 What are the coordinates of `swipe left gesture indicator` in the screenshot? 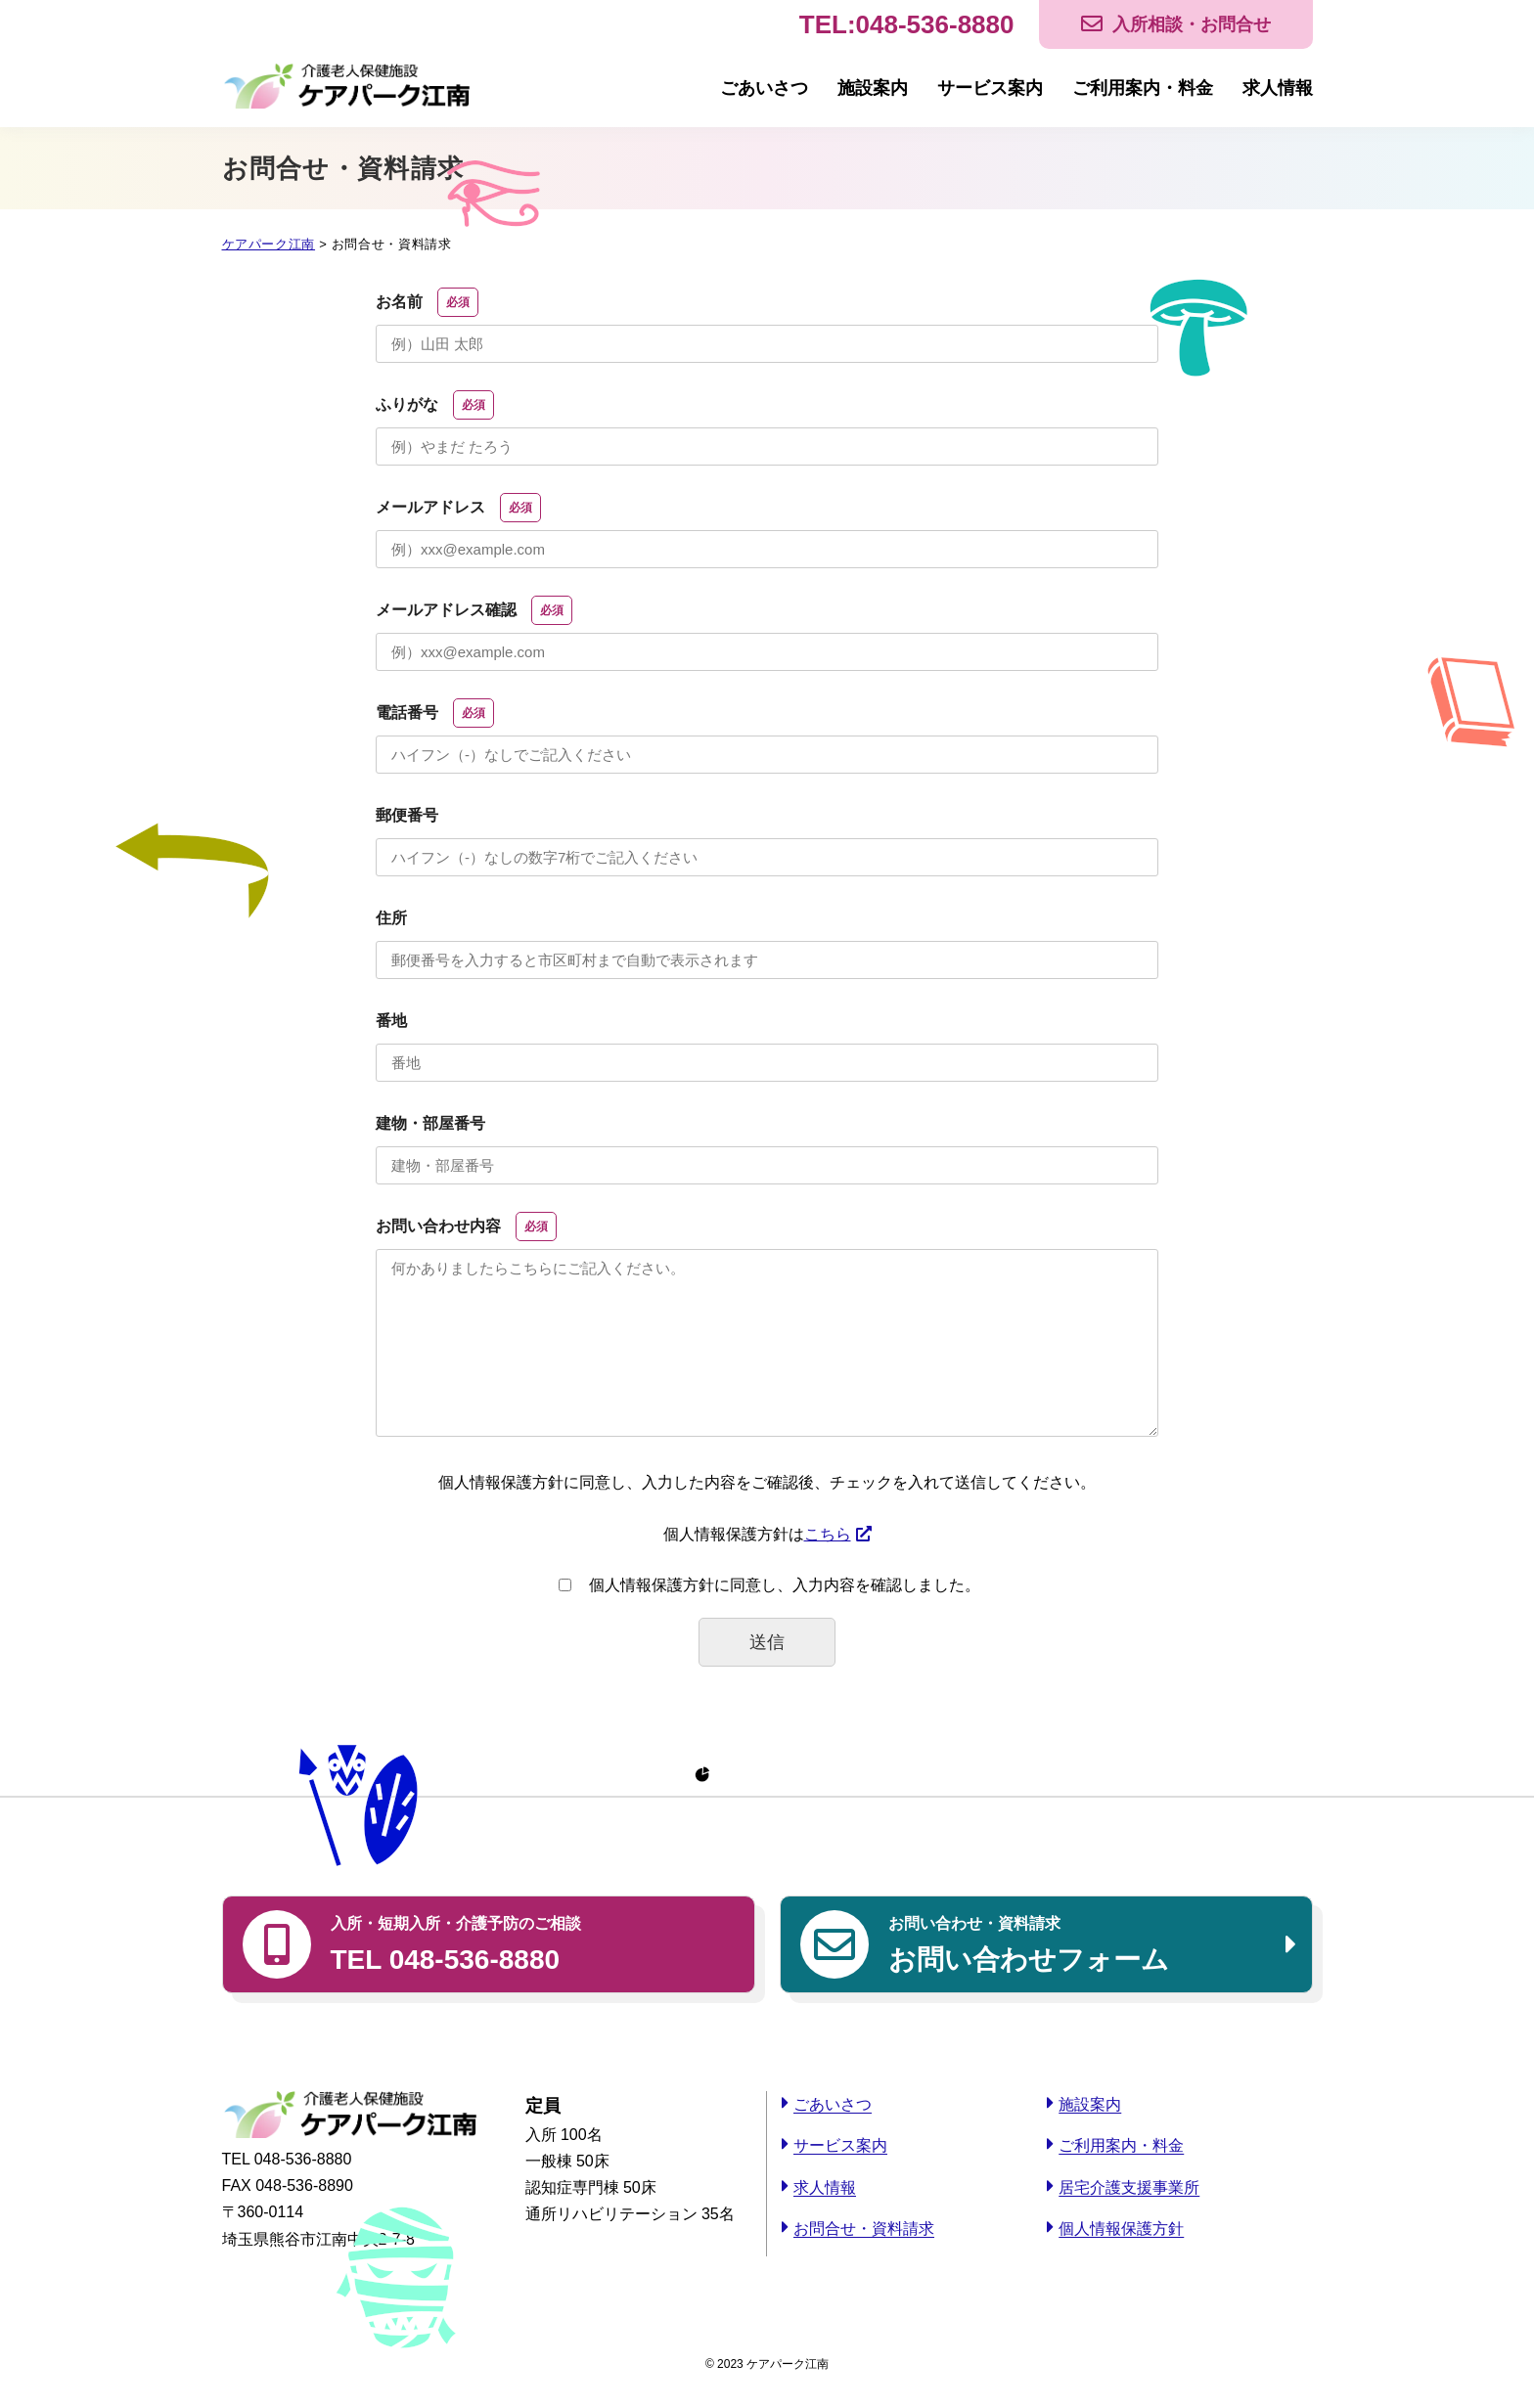 It's located at (189, 865).